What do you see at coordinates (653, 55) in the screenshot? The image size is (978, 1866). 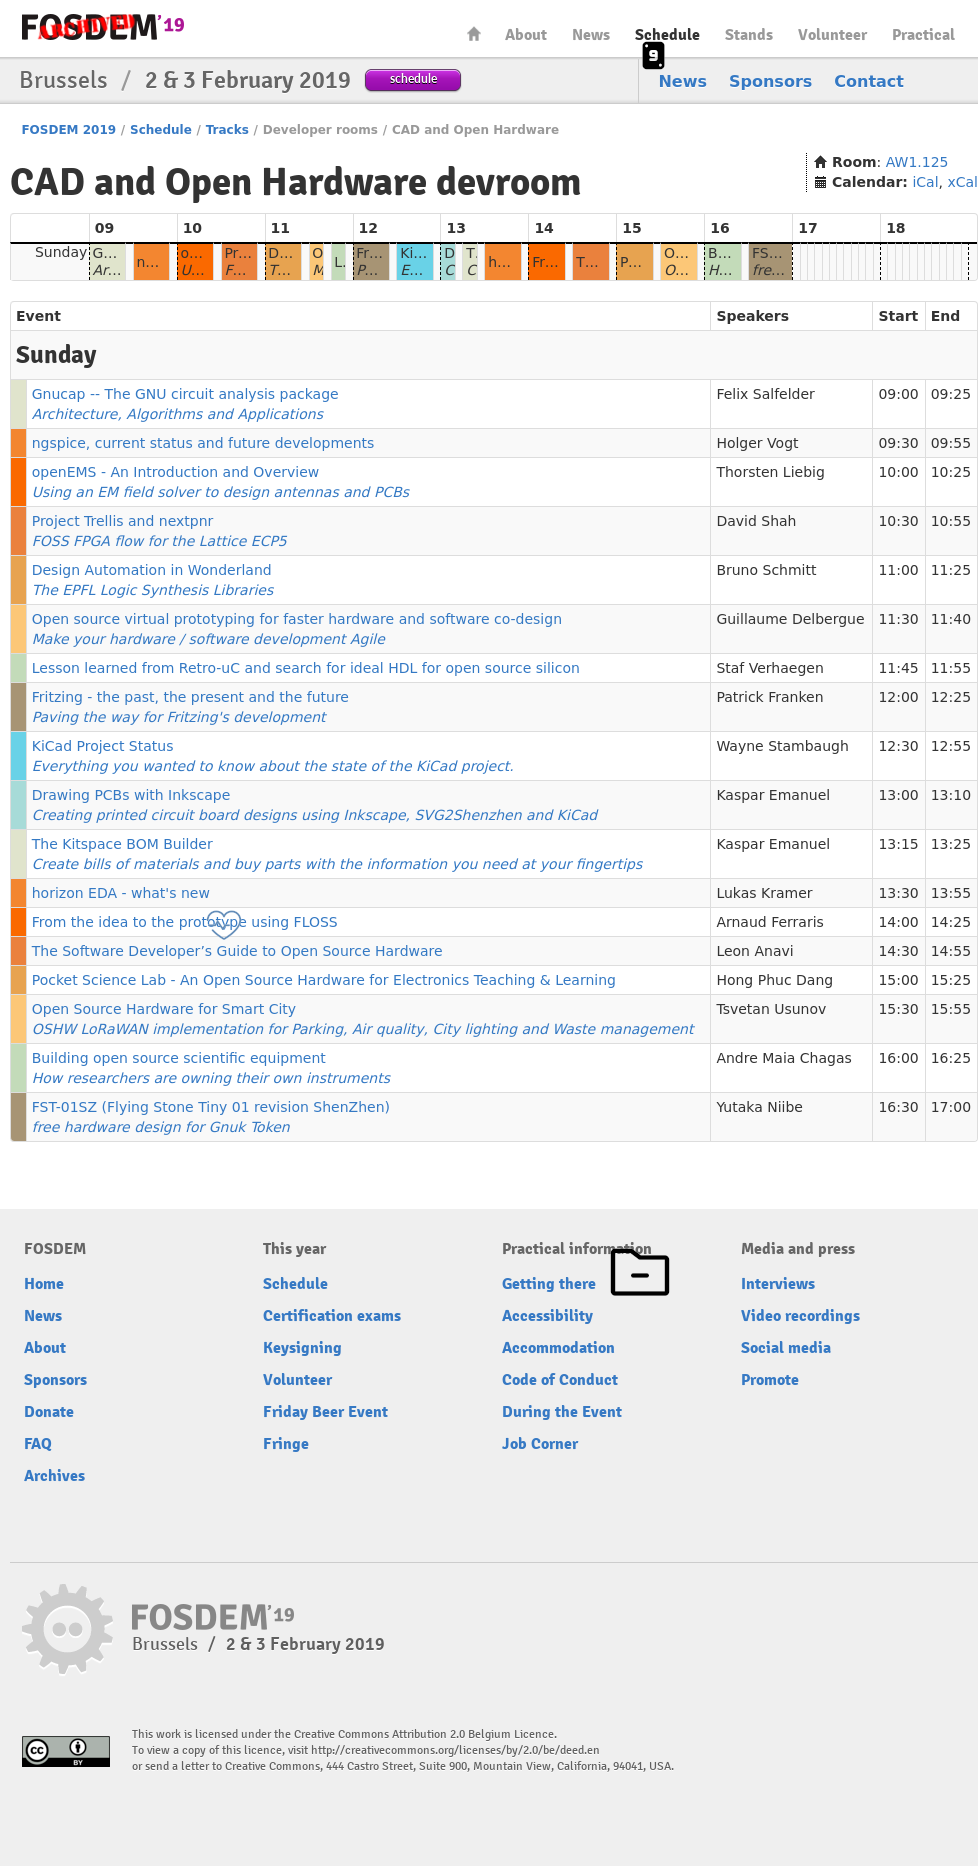 I see `play the 9 card in a card game` at bounding box center [653, 55].